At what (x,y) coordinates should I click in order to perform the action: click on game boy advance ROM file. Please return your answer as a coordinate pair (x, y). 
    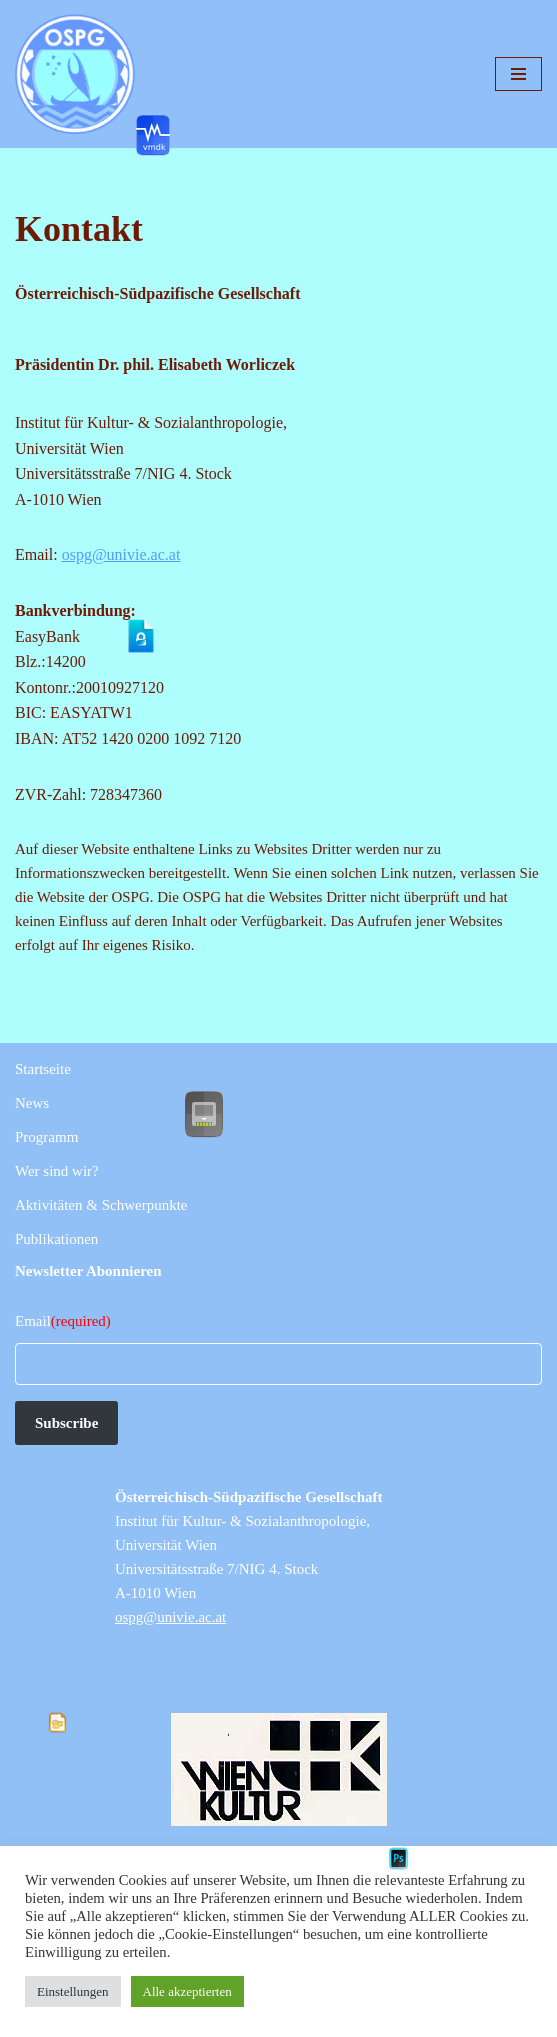
    Looking at the image, I should click on (204, 1114).